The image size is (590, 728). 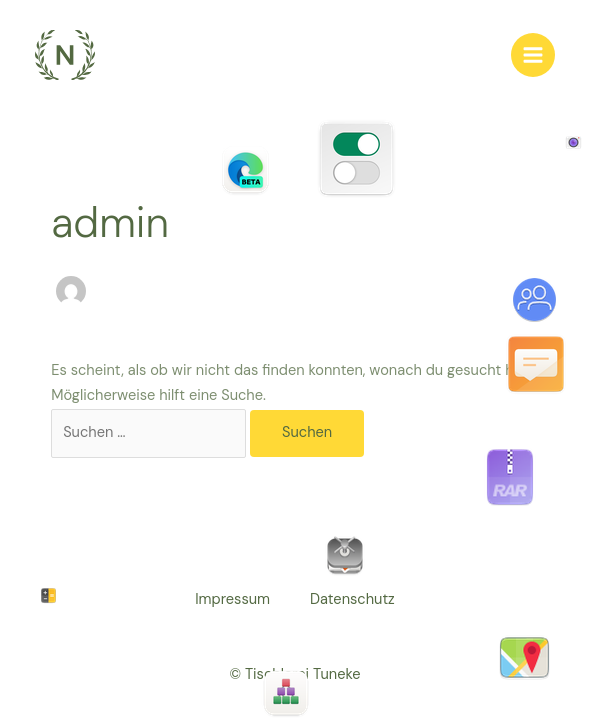 I want to click on open gnome maps application, so click(x=524, y=657).